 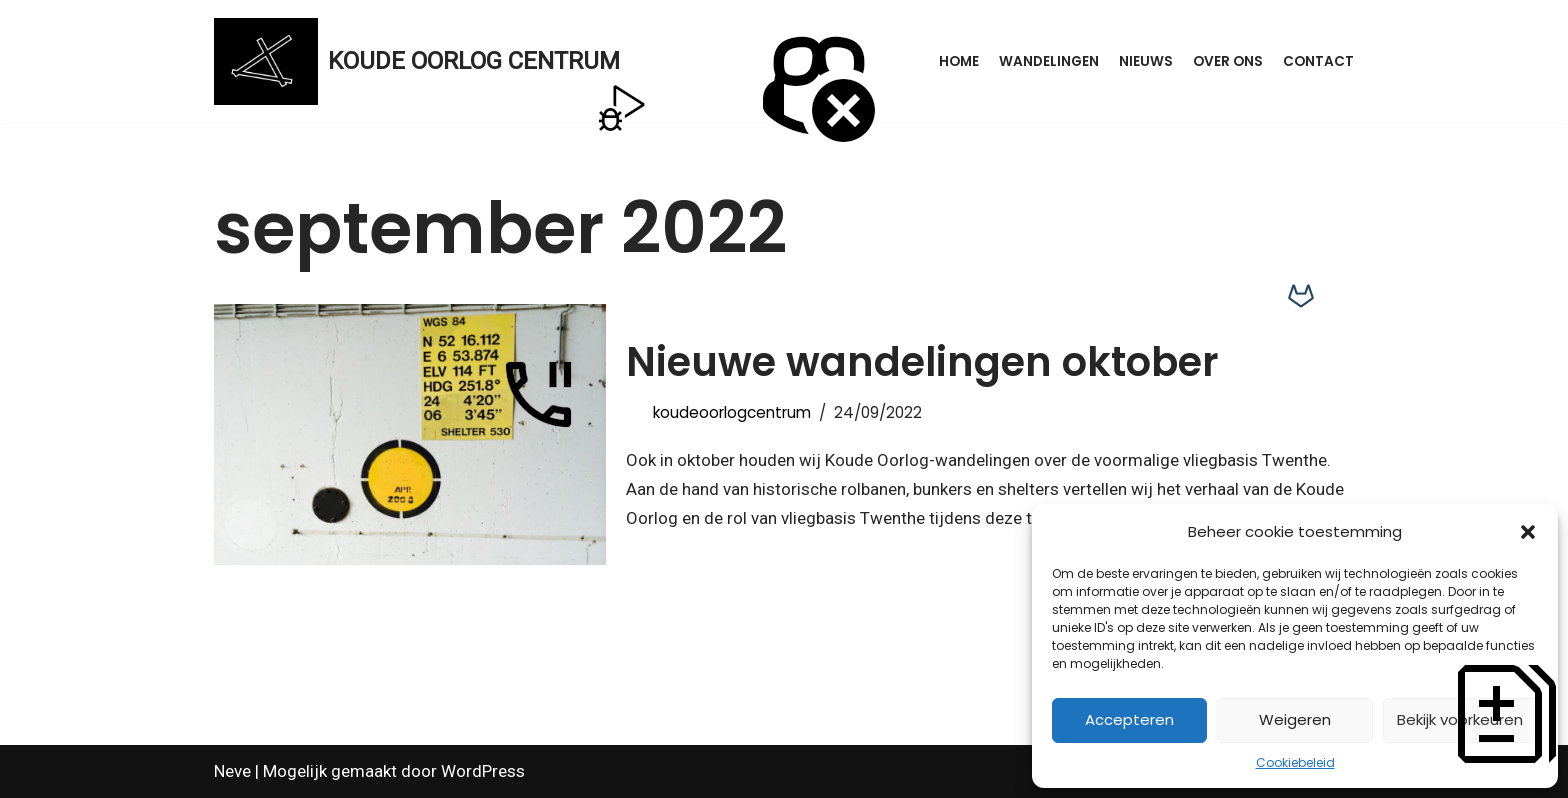 I want to click on github copilot connection error, so click(x=819, y=86).